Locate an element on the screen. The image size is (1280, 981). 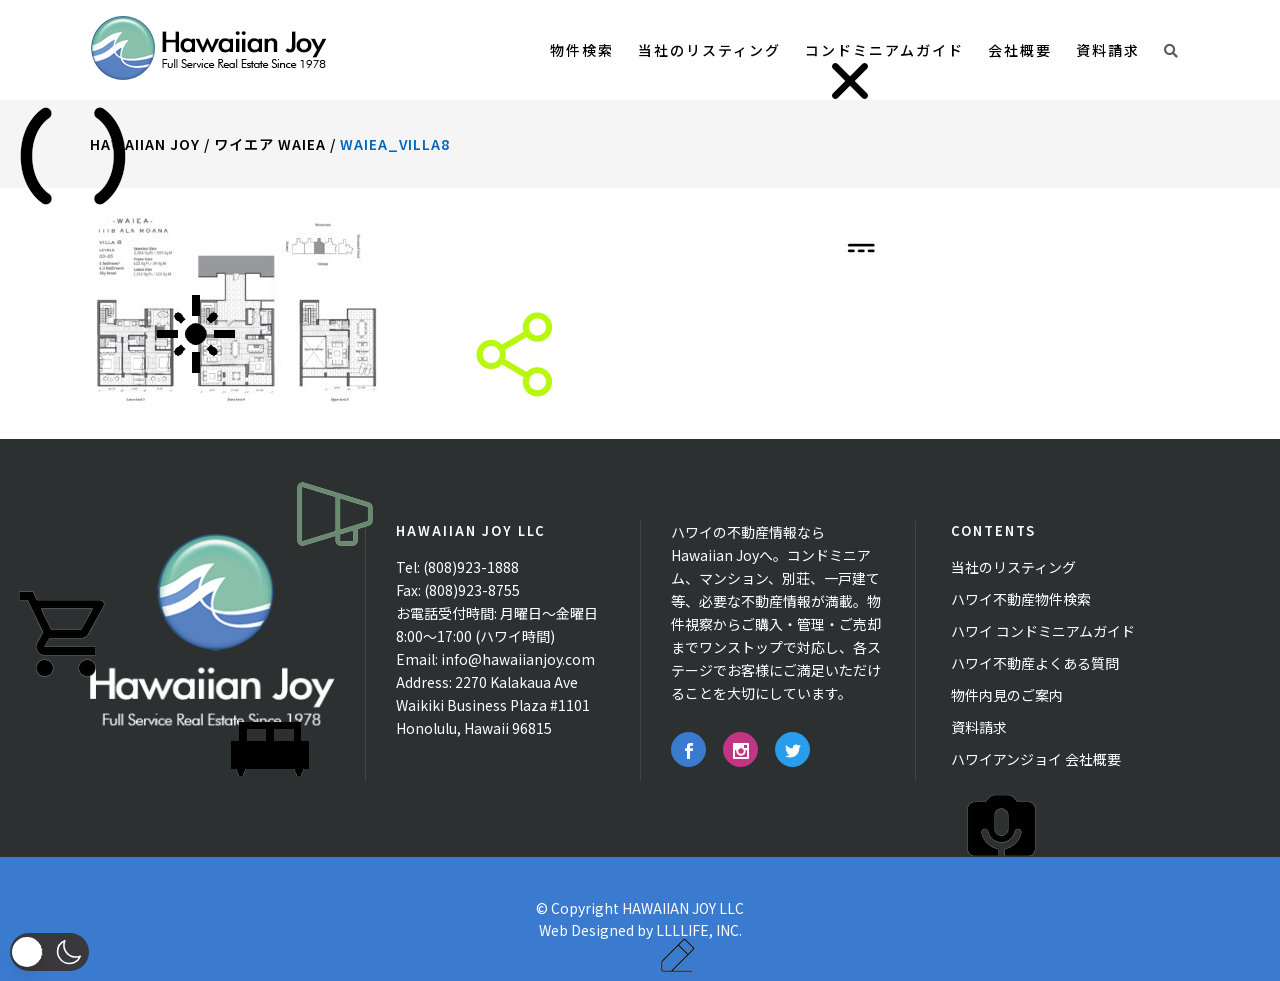
manage camera and microphone permissions is located at coordinates (1001, 825).